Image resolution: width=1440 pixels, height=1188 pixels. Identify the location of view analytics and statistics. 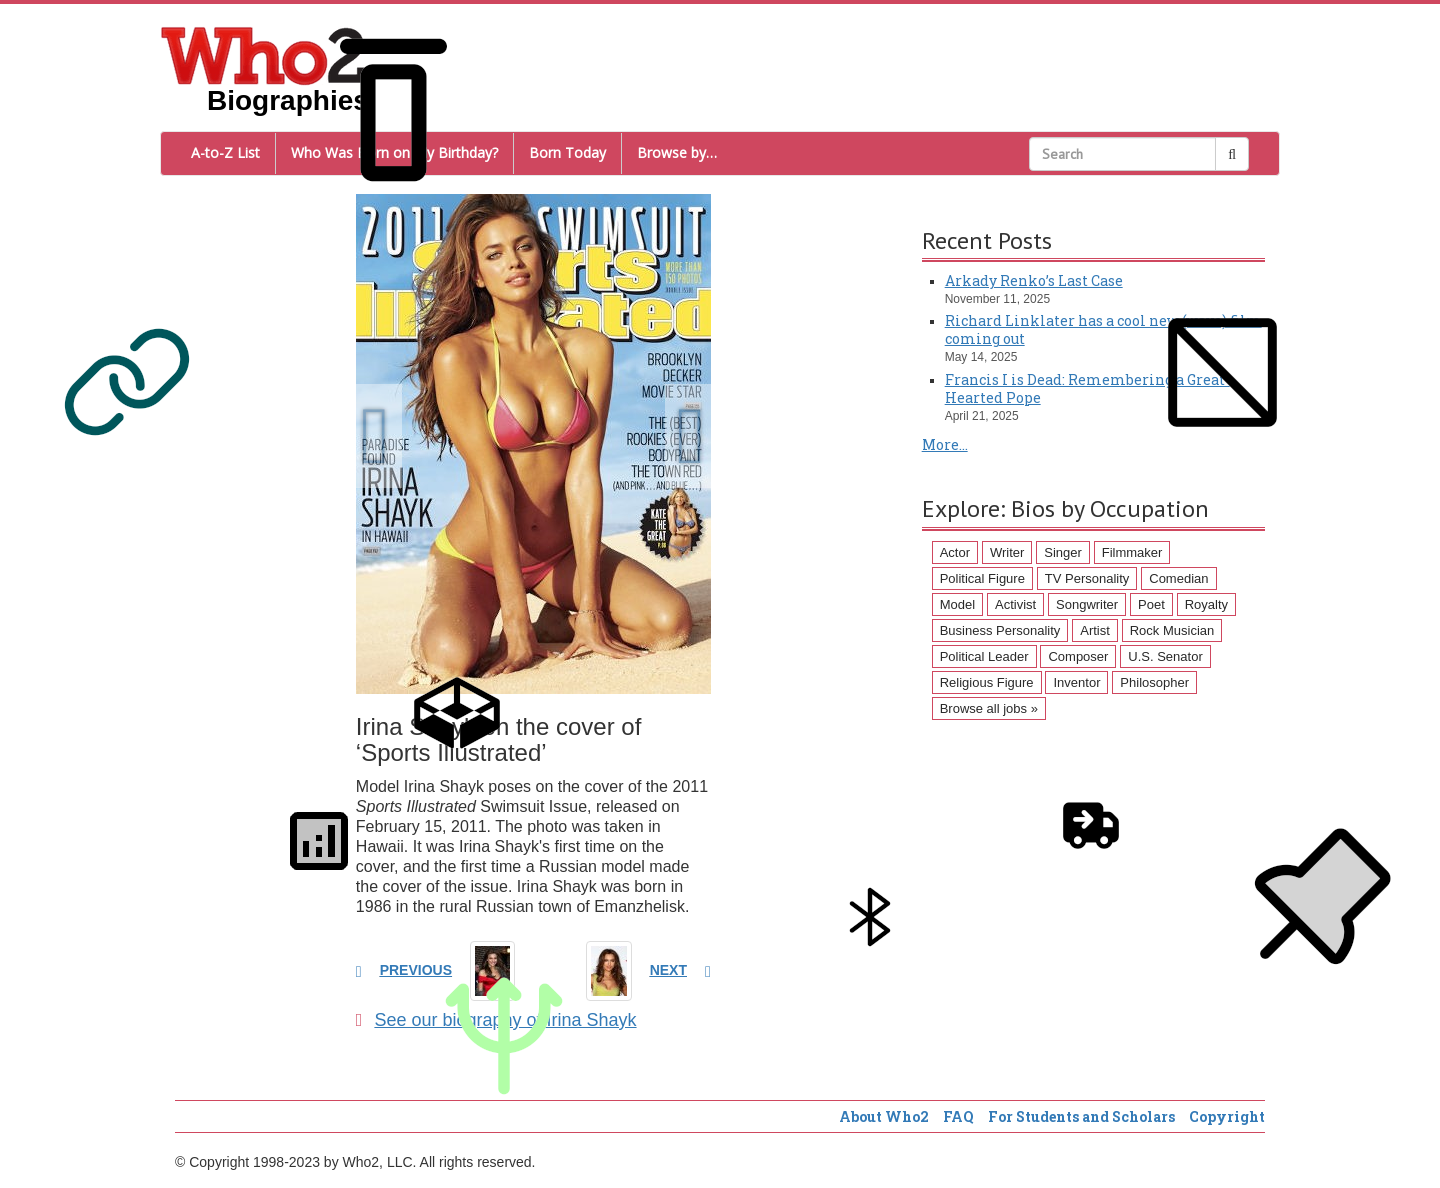
(319, 841).